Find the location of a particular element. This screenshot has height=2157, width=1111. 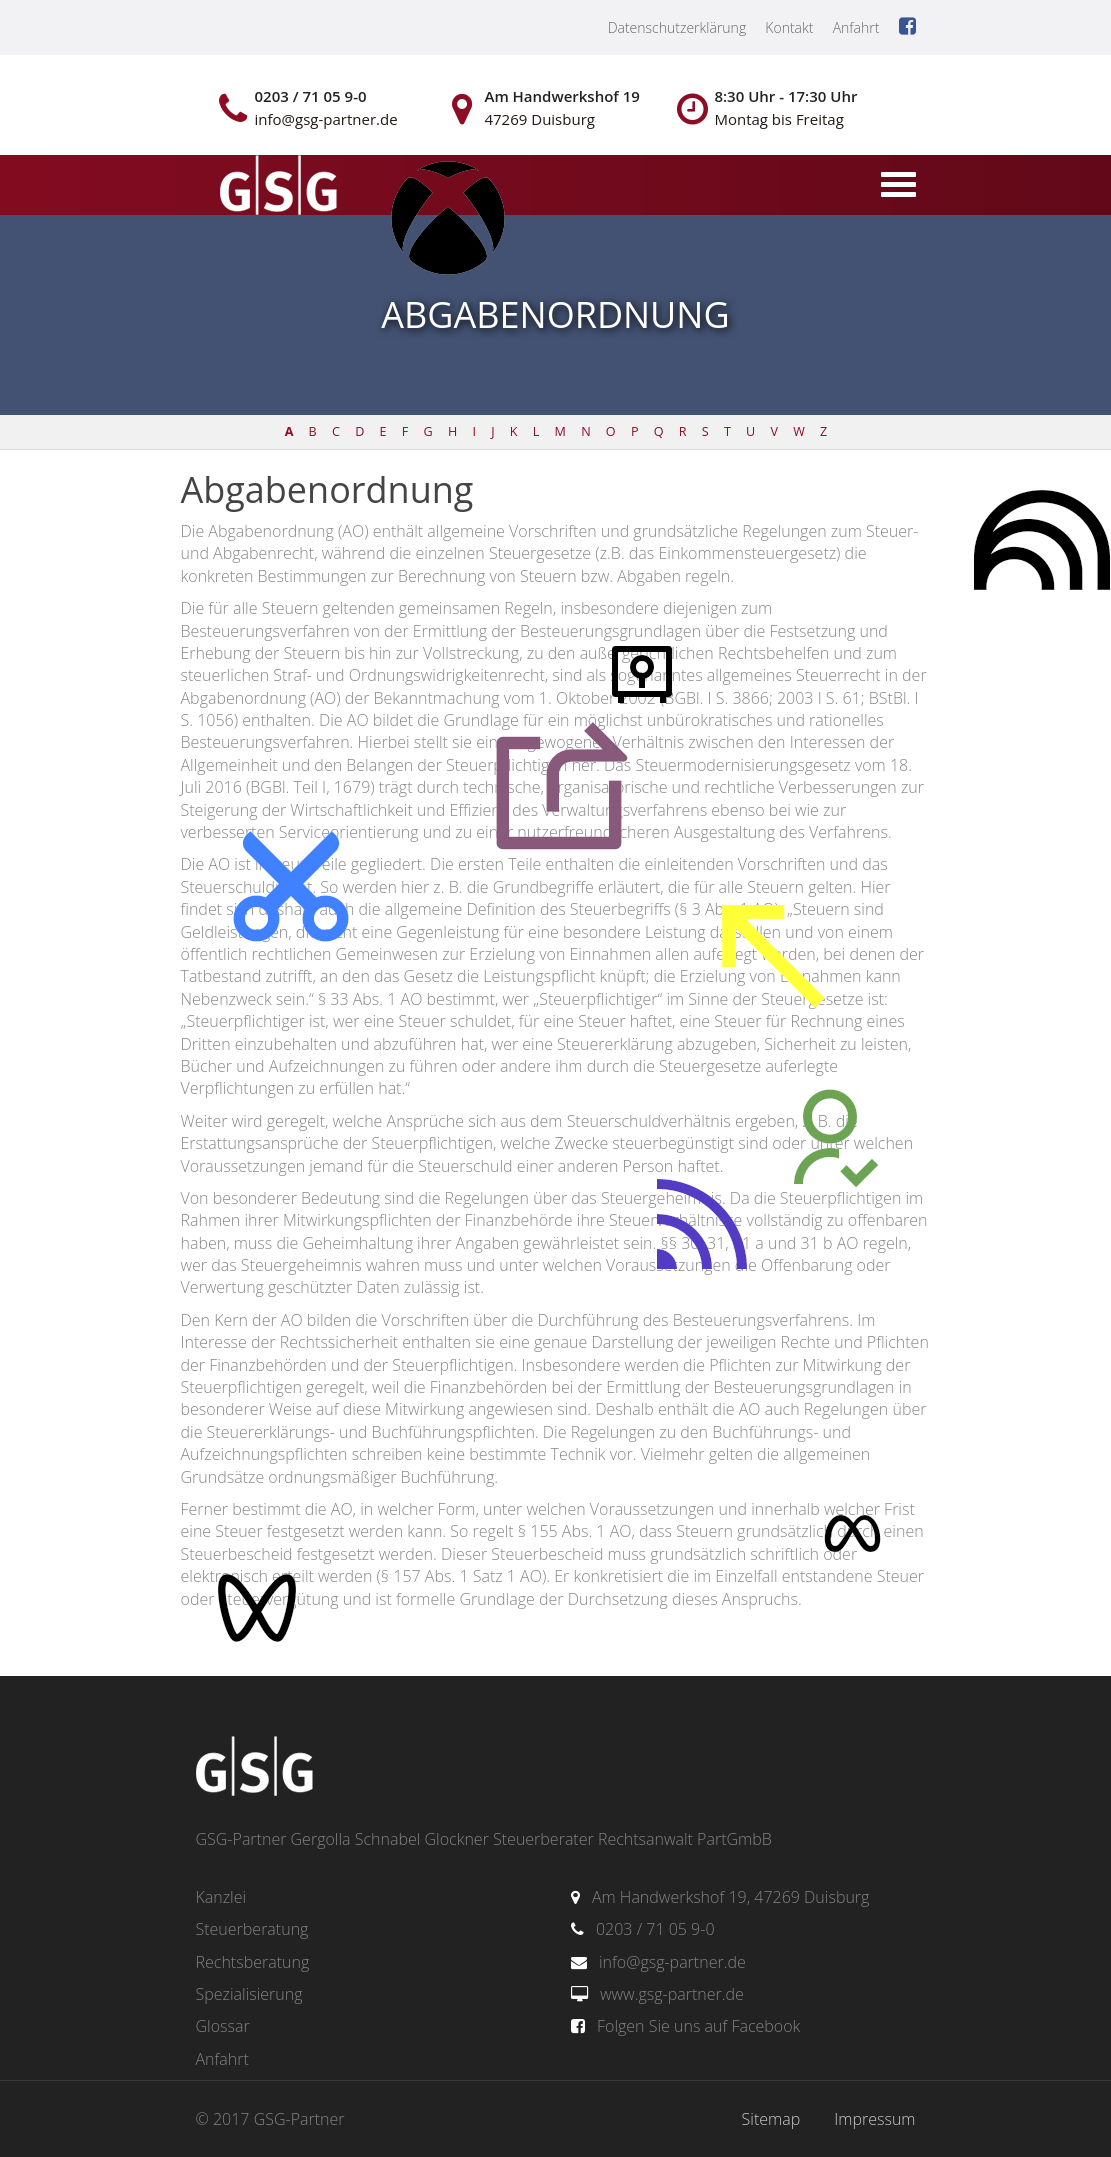

navigate back and up in hierarchy is located at coordinates (771, 954).